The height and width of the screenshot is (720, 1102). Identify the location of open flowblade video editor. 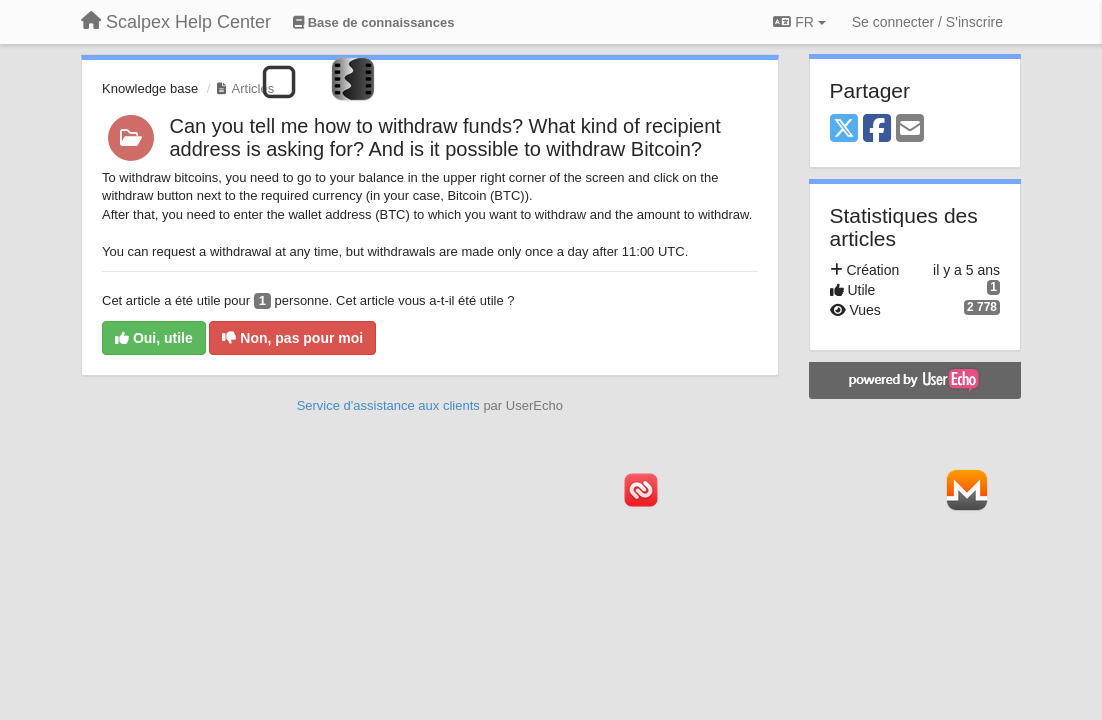
(353, 79).